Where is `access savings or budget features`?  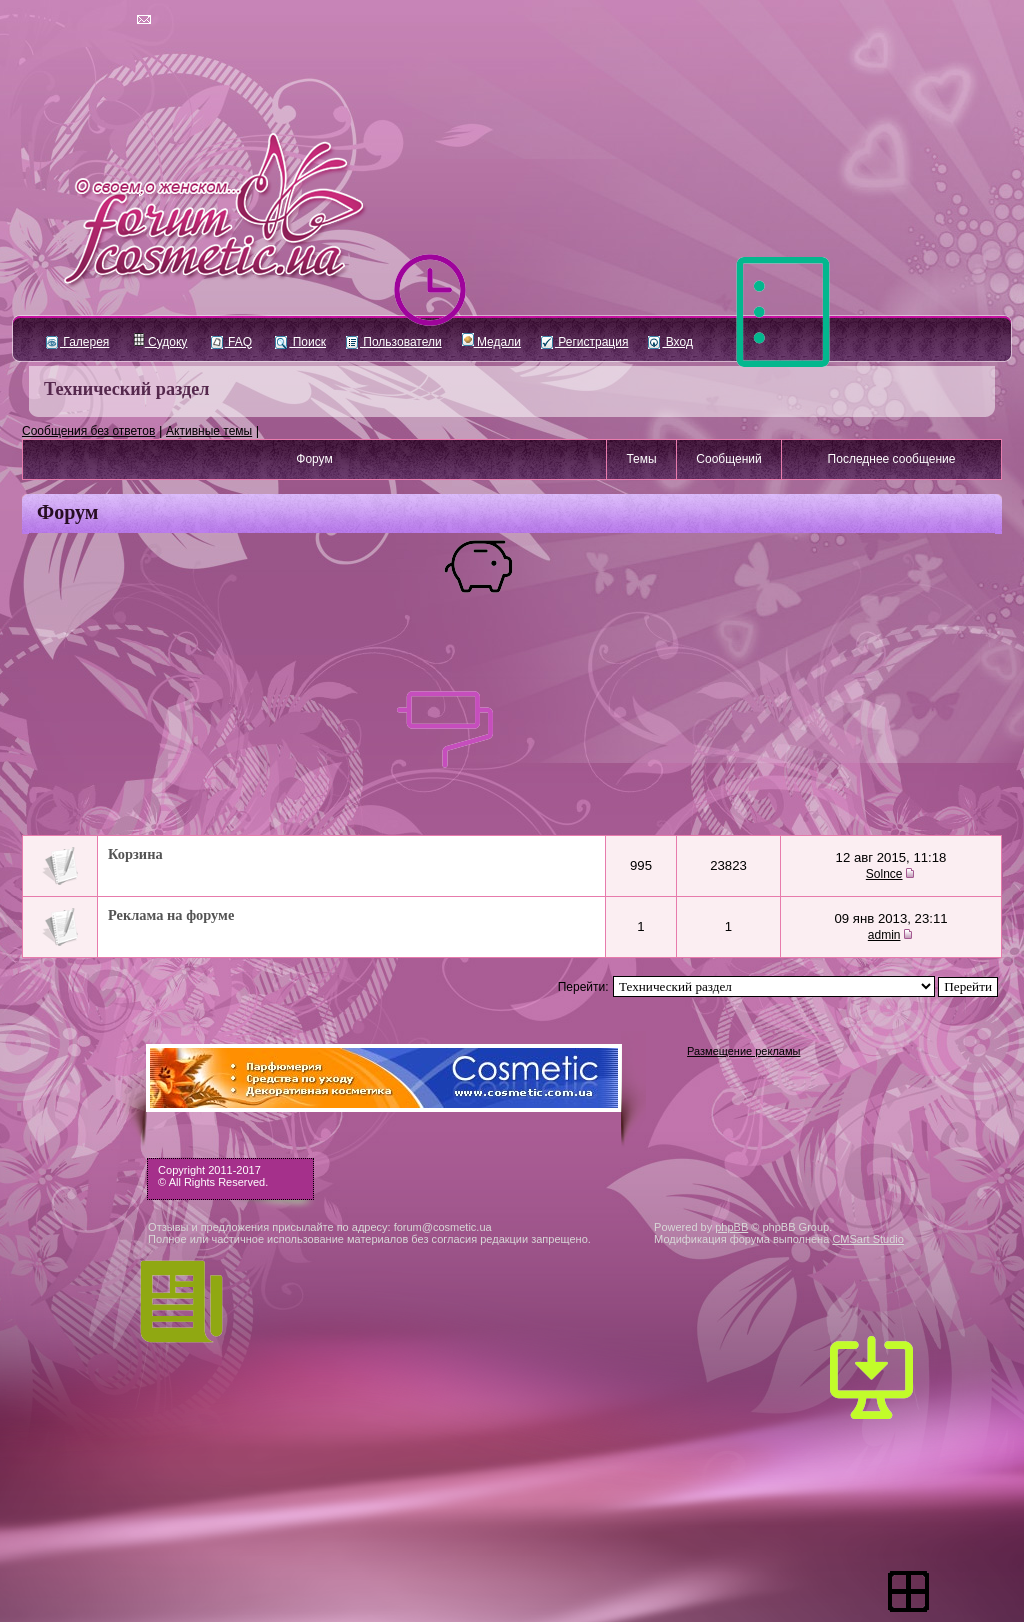 access savings or budget features is located at coordinates (479, 566).